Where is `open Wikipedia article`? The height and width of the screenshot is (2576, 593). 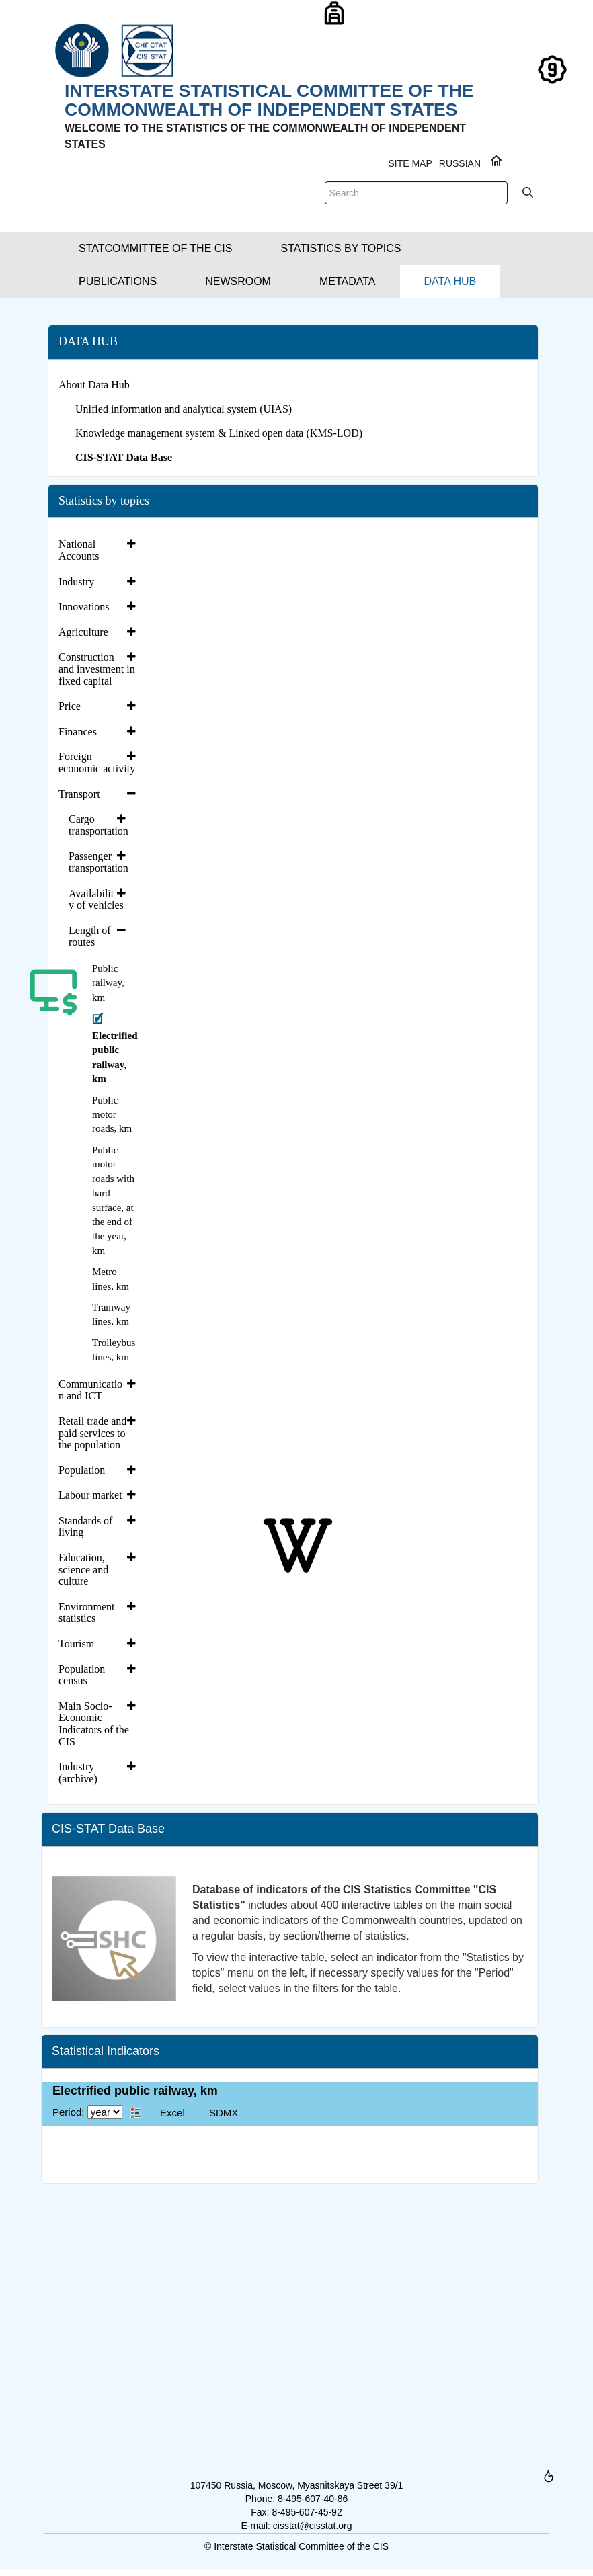
open Wikipedia article is located at coordinates (296, 1544).